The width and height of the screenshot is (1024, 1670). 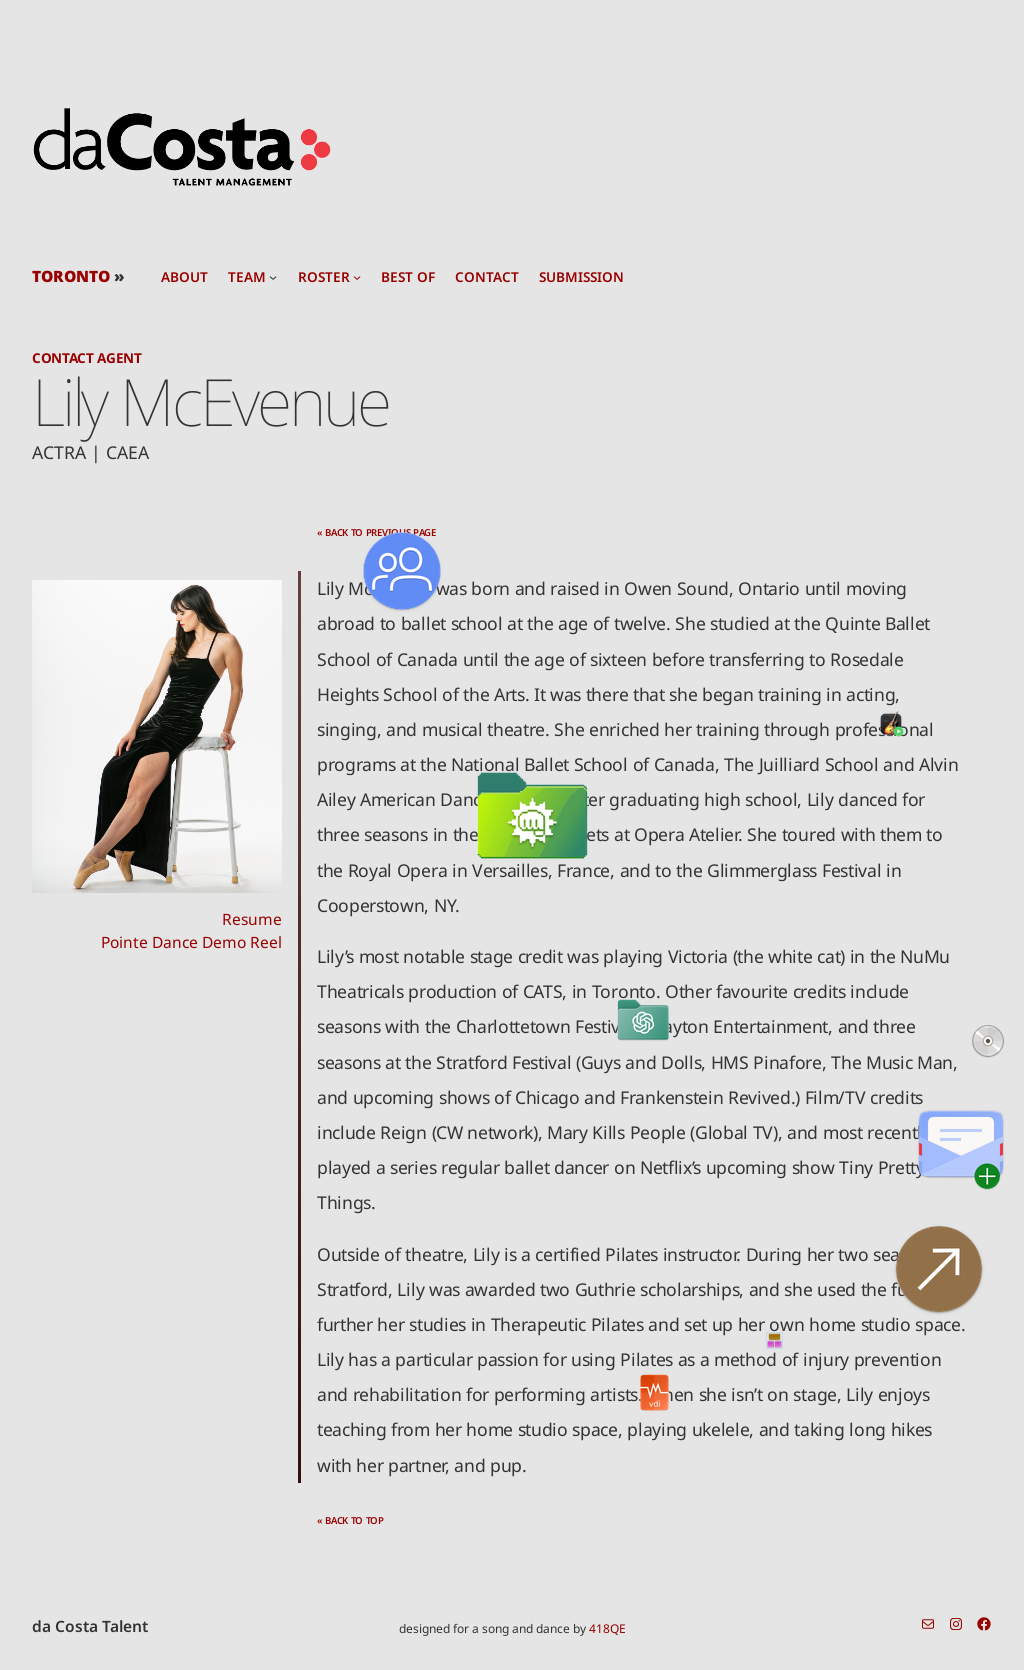 I want to click on open folder containing ChatGPT-related files, so click(x=643, y=1021).